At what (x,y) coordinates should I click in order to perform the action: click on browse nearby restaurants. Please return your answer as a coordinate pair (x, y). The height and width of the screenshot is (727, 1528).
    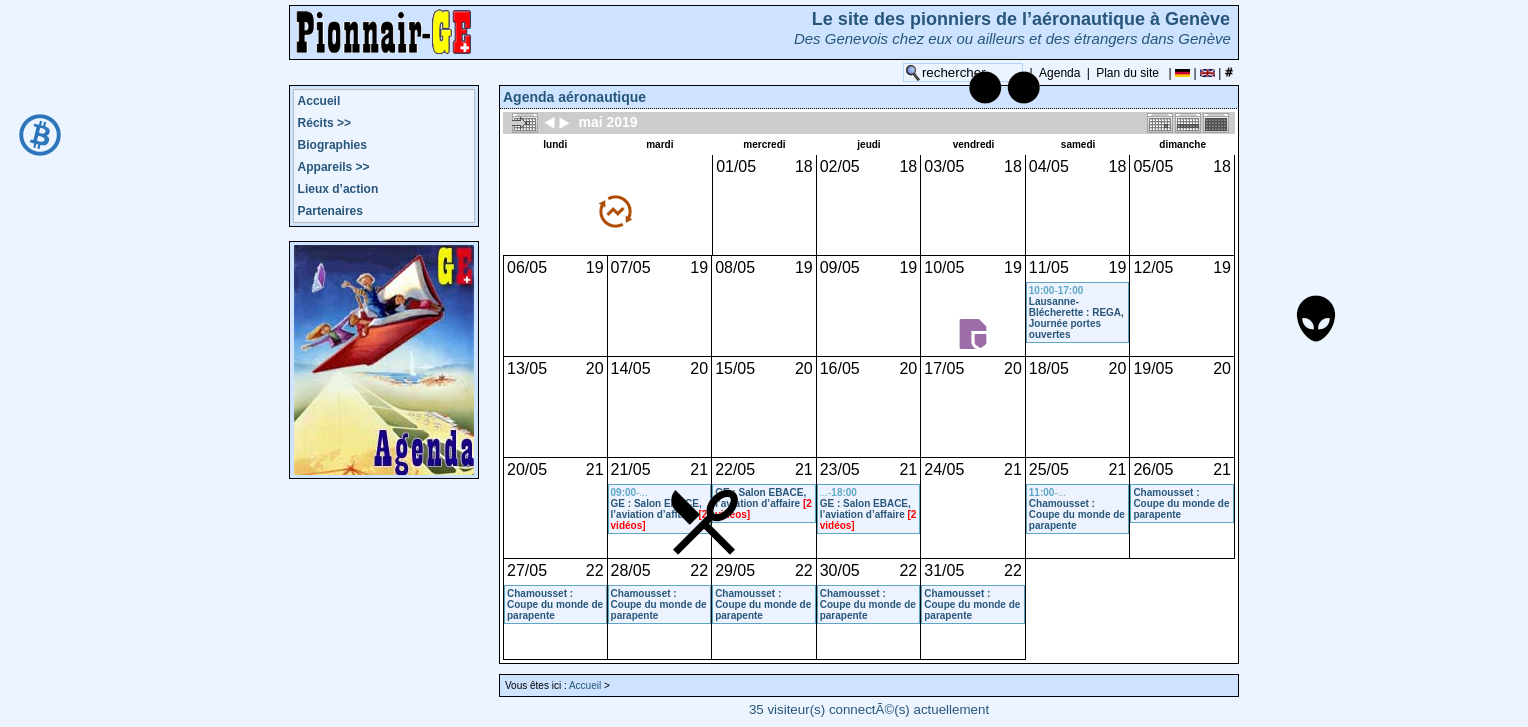
    Looking at the image, I should click on (704, 520).